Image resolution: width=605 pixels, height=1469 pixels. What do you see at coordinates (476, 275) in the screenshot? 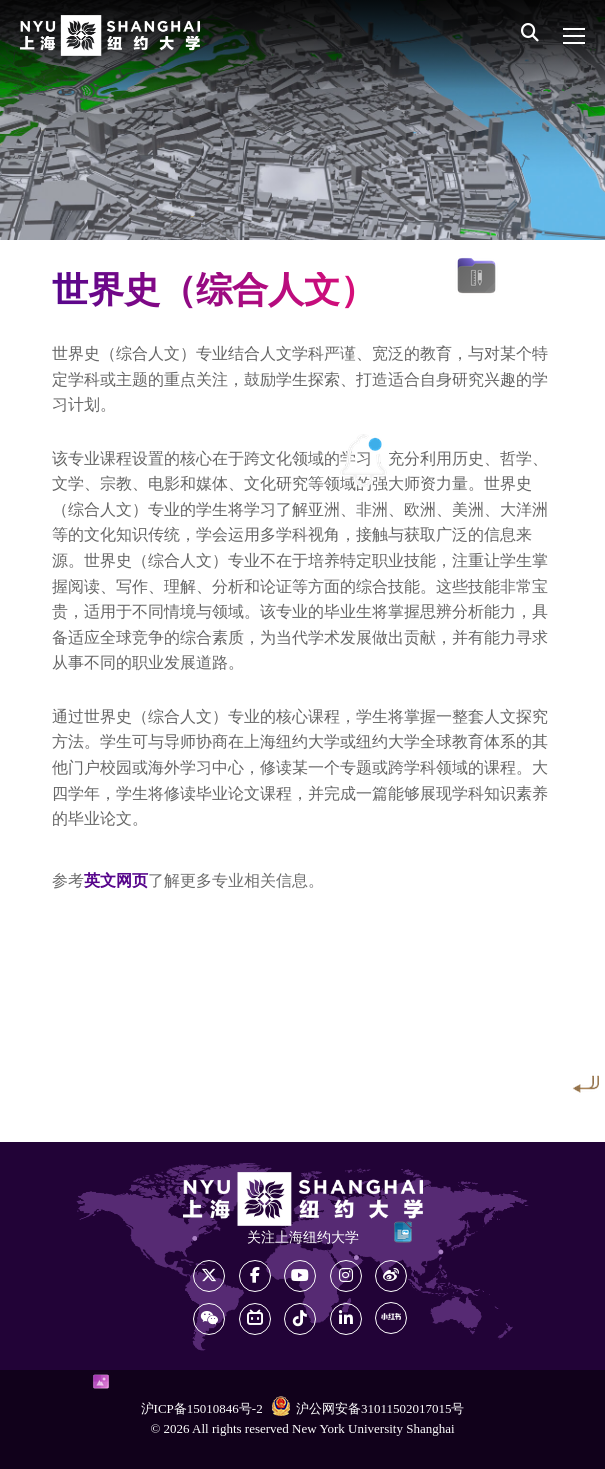
I see `open templates folder` at bounding box center [476, 275].